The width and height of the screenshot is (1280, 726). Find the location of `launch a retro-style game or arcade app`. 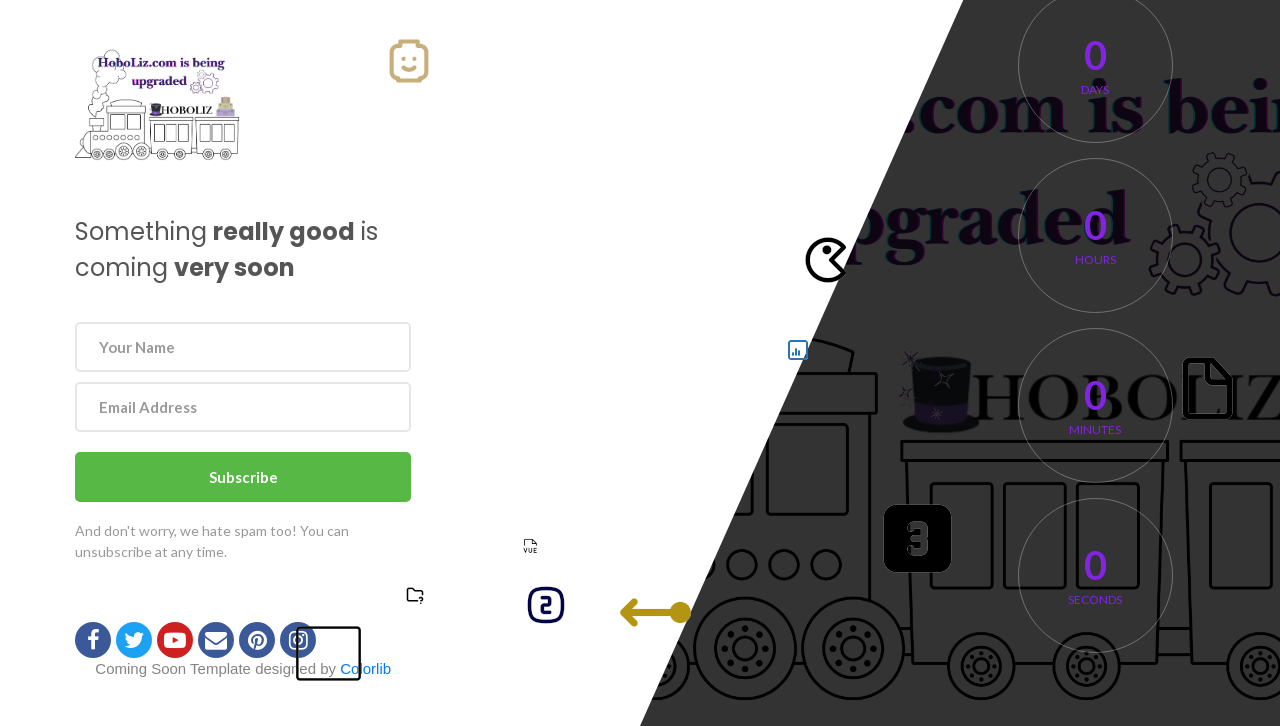

launch a retro-style game or arcade app is located at coordinates (828, 260).